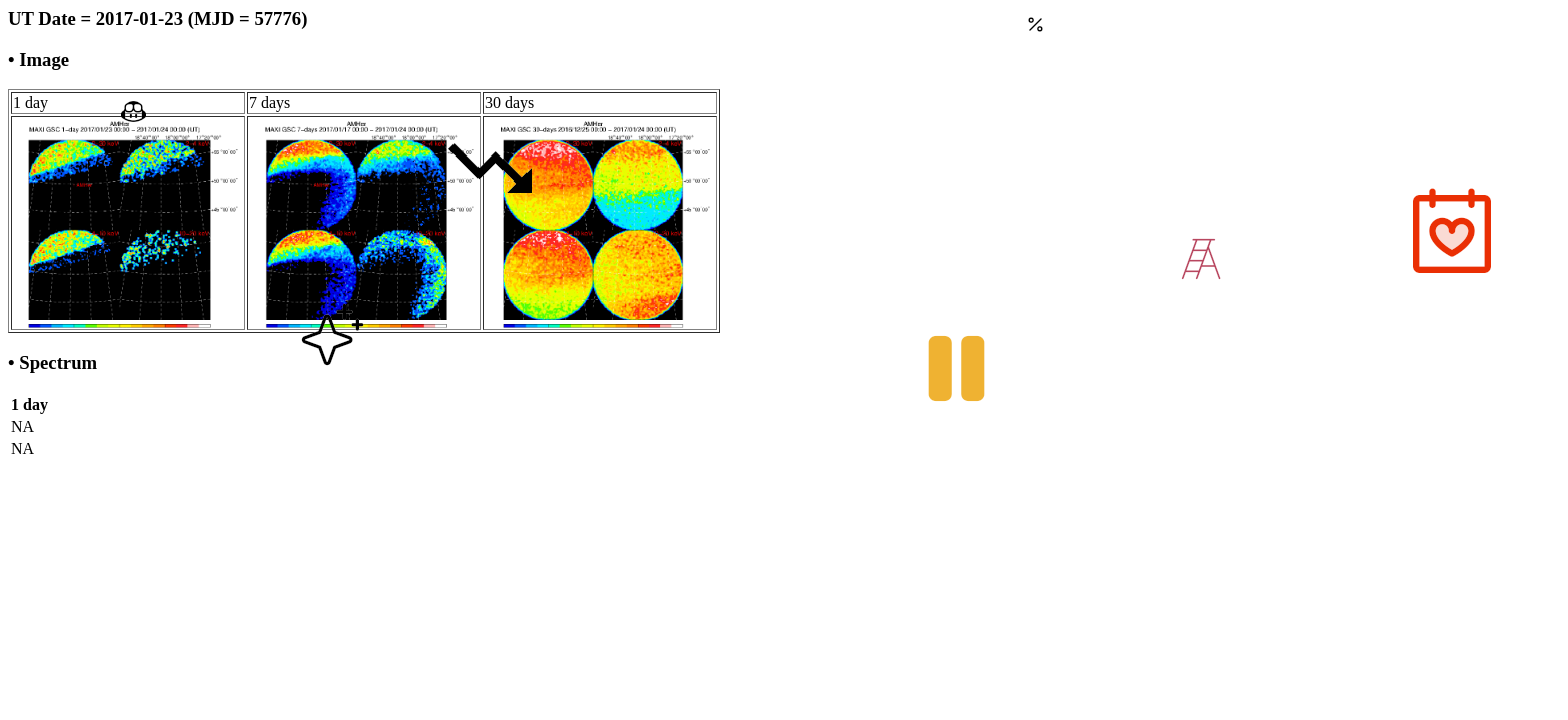 The width and height of the screenshot is (1568, 720). Describe the element at coordinates (1035, 24) in the screenshot. I see `view discount or promotional offer` at that location.